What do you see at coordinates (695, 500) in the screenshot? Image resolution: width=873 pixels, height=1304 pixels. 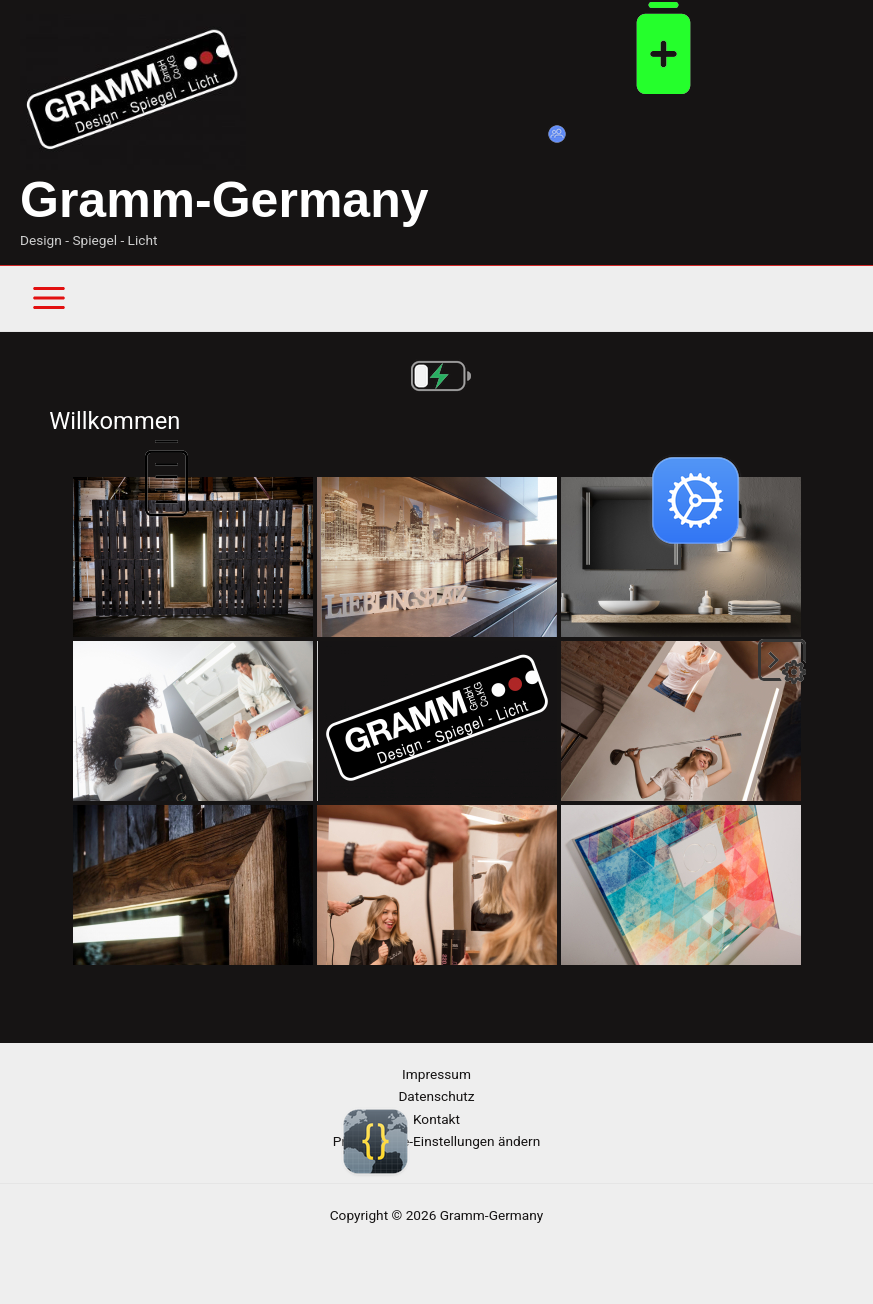 I see `access system settings and preferences` at bounding box center [695, 500].